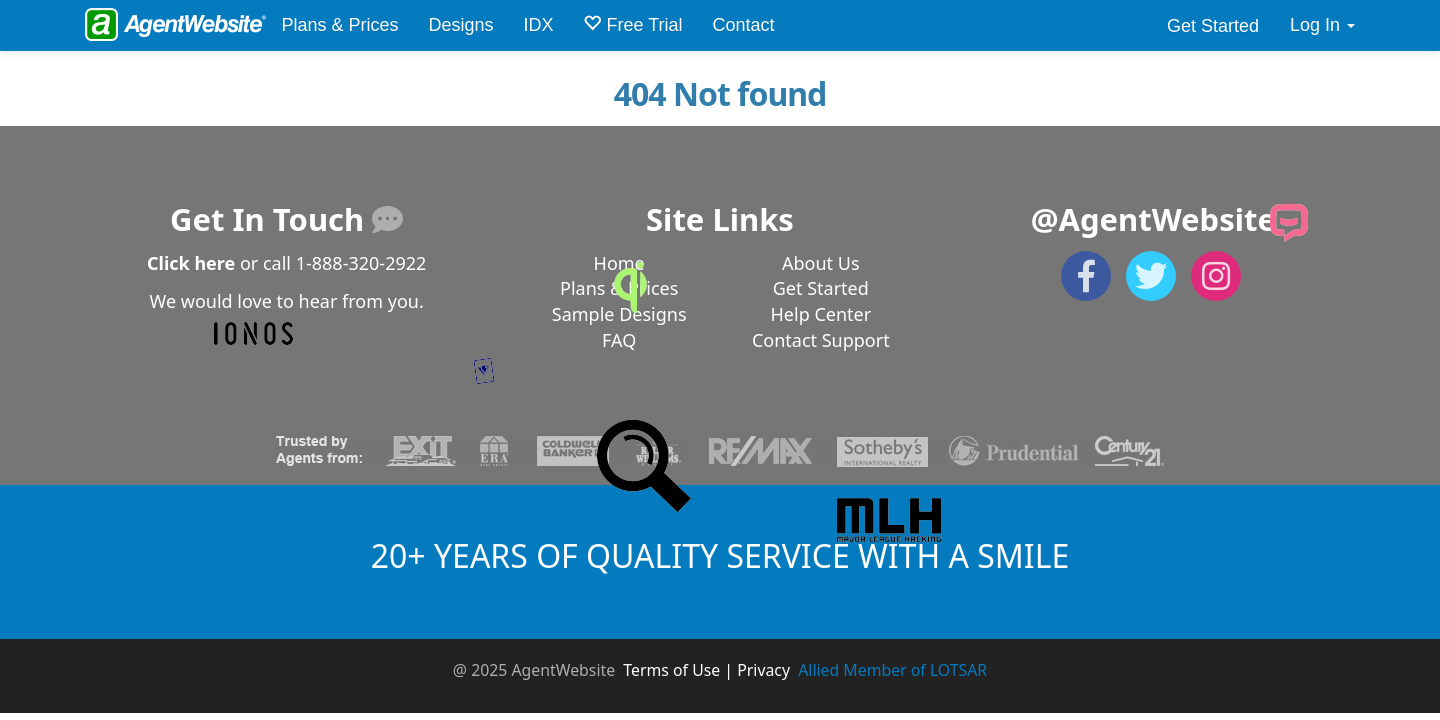  I want to click on open SearXNG privacy-focused search engine, so click(644, 466).